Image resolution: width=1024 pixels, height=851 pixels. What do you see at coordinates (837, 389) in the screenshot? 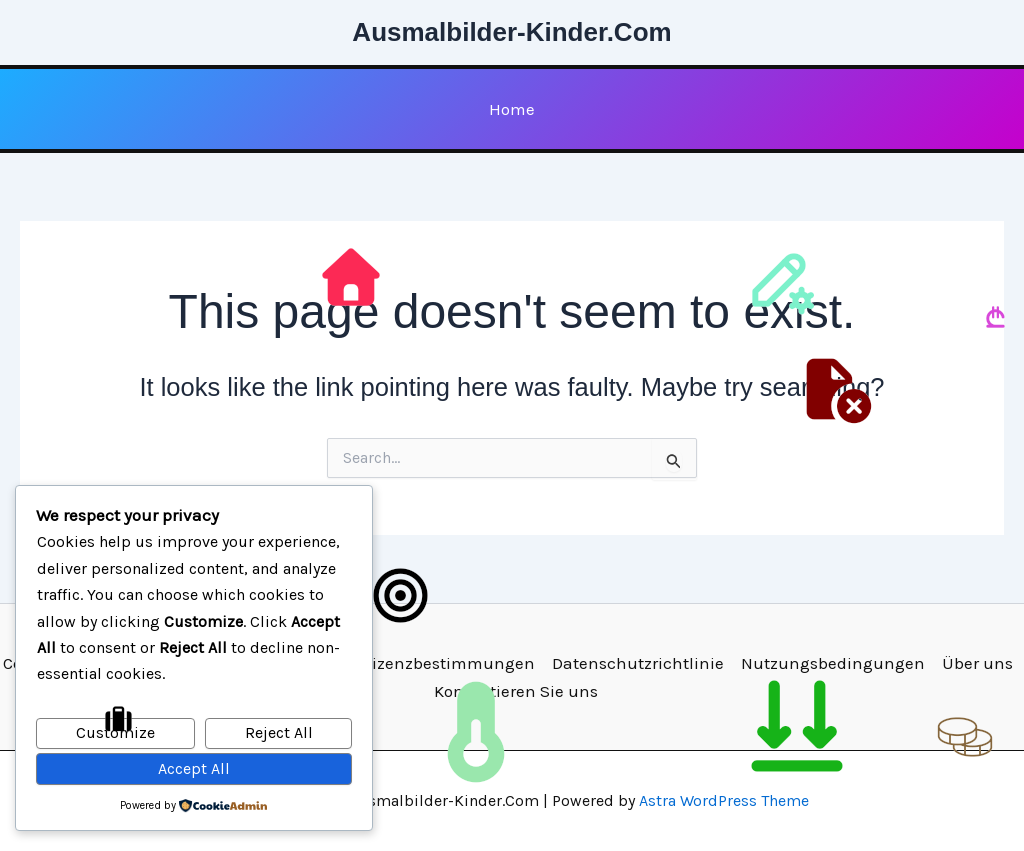
I see `delete or remove a file` at bounding box center [837, 389].